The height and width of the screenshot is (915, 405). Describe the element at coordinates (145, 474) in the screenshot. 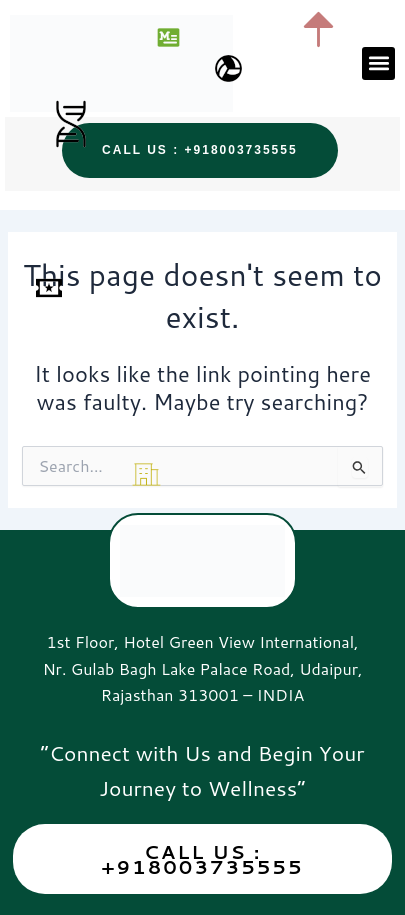

I see `view office or workplace location` at that location.